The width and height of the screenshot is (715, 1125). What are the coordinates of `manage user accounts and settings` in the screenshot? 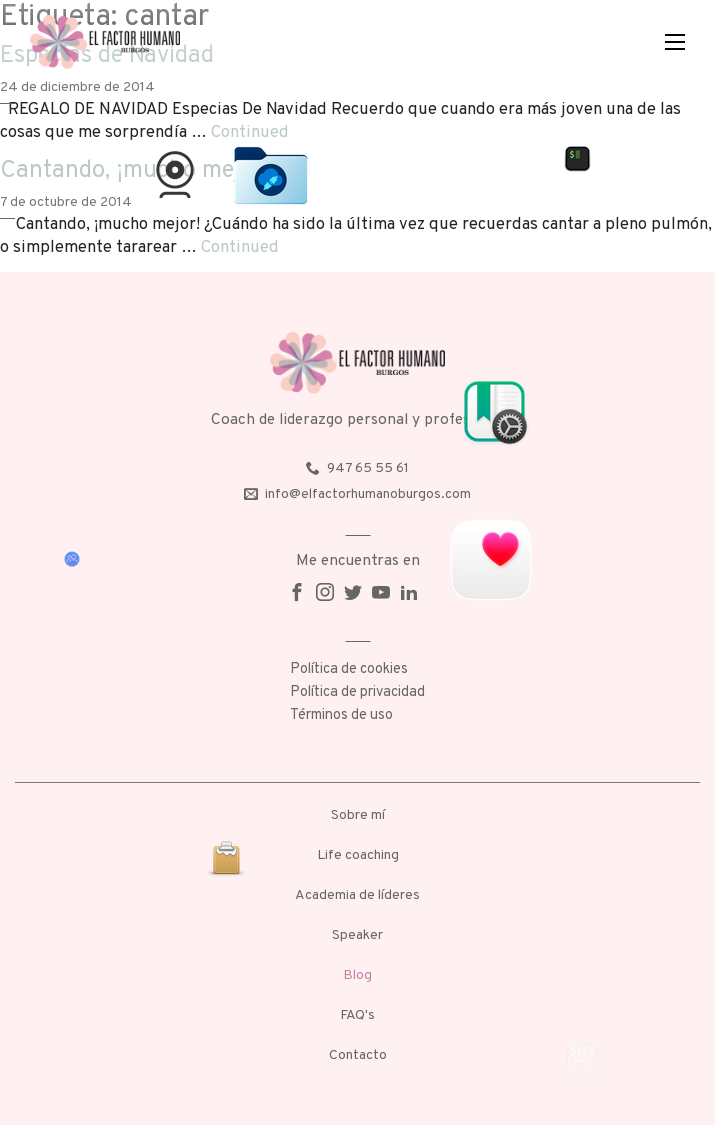 It's located at (72, 559).